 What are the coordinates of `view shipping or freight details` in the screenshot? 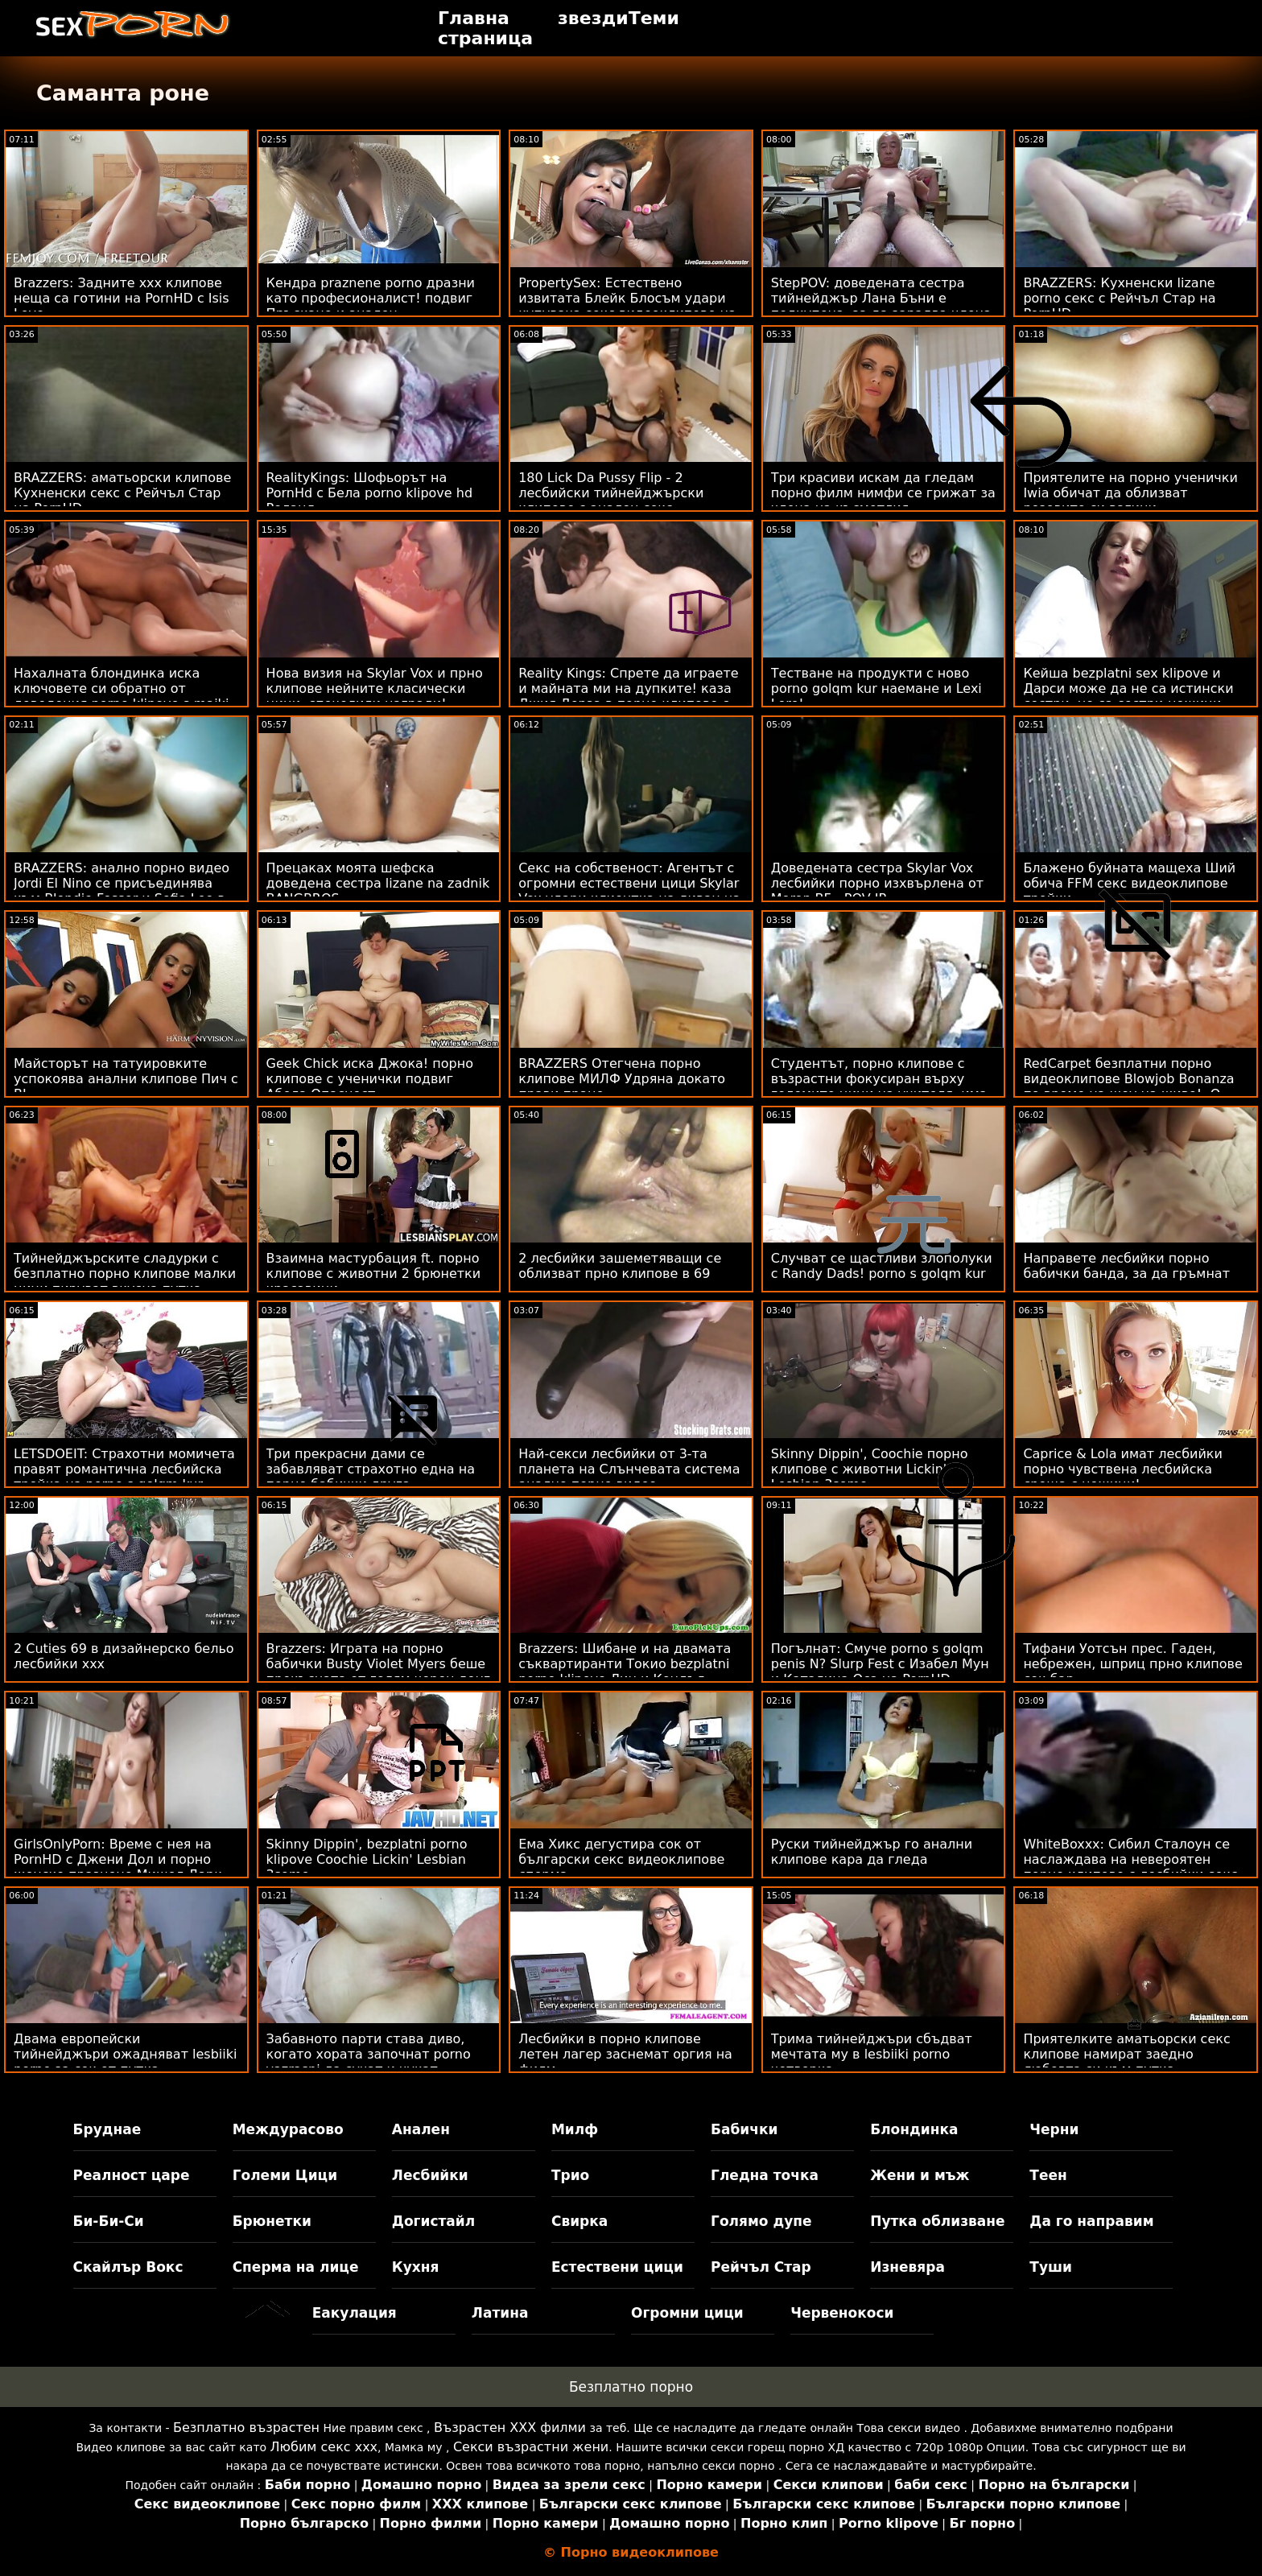 It's located at (700, 612).